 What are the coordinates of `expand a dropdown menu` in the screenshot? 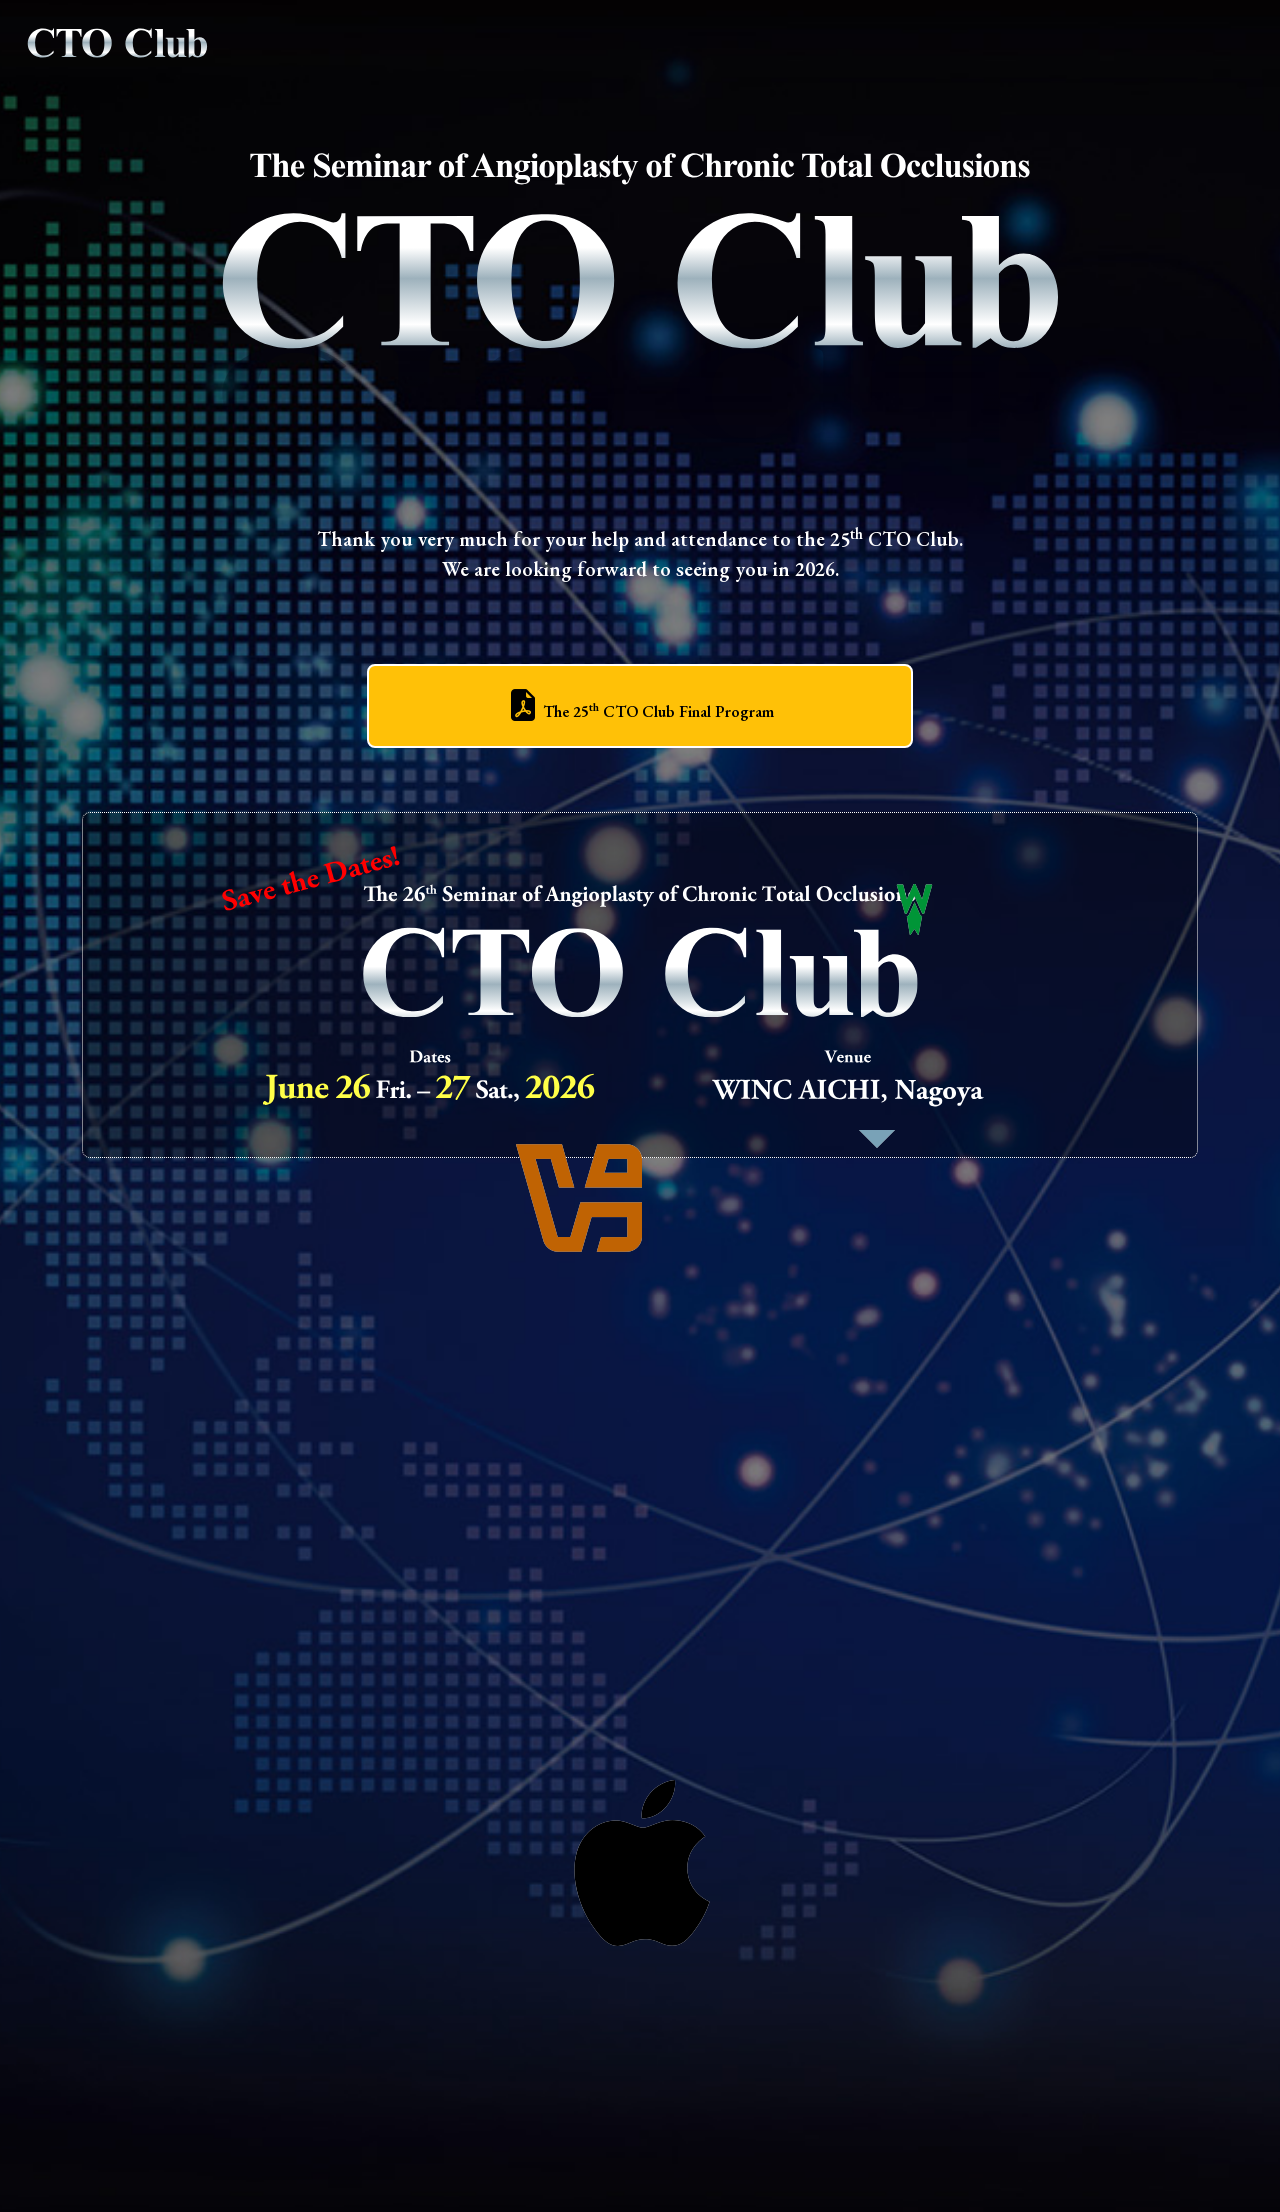 It's located at (877, 1139).